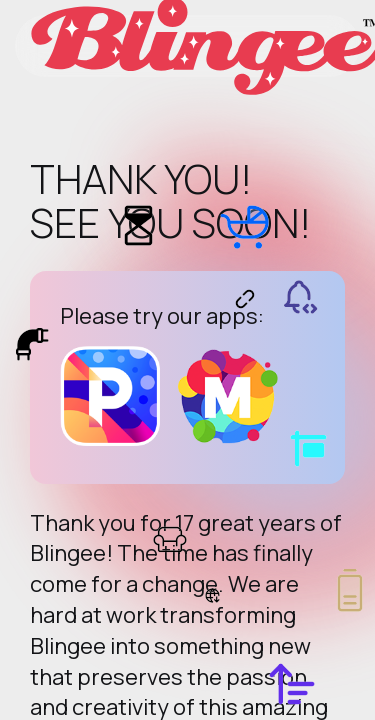 The height and width of the screenshot is (720, 375). Describe the element at coordinates (350, 591) in the screenshot. I see `indicates medium battery level` at that location.